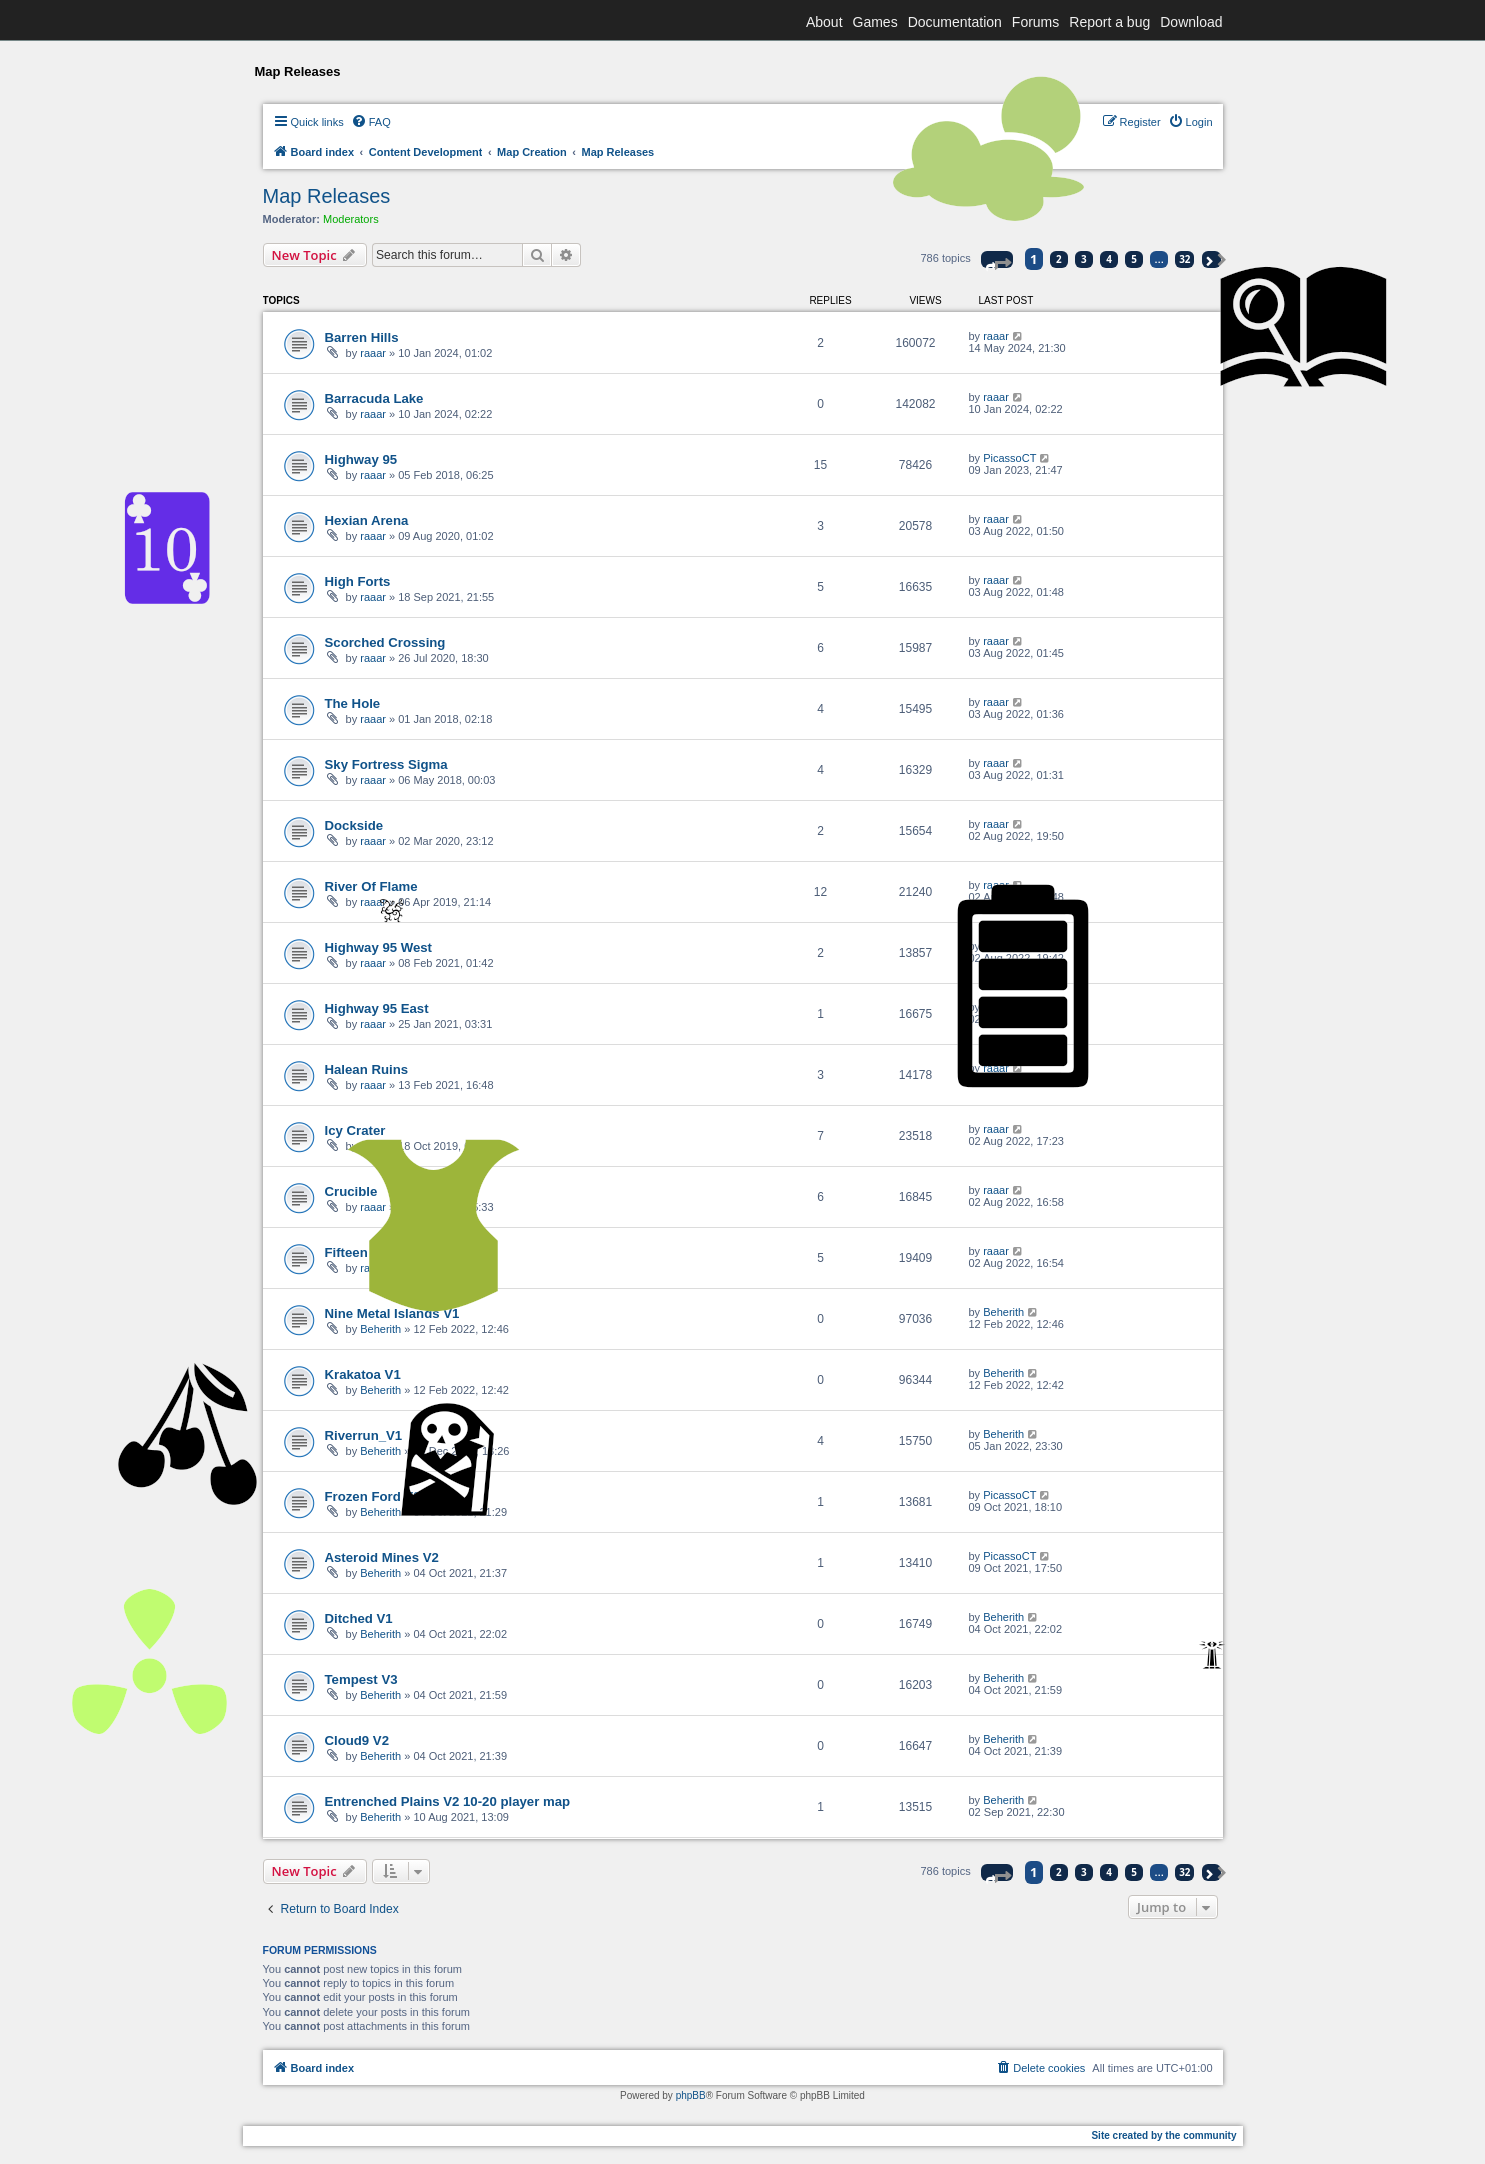  Describe the element at coordinates (1303, 326) in the screenshot. I see `search through archived documents` at that location.